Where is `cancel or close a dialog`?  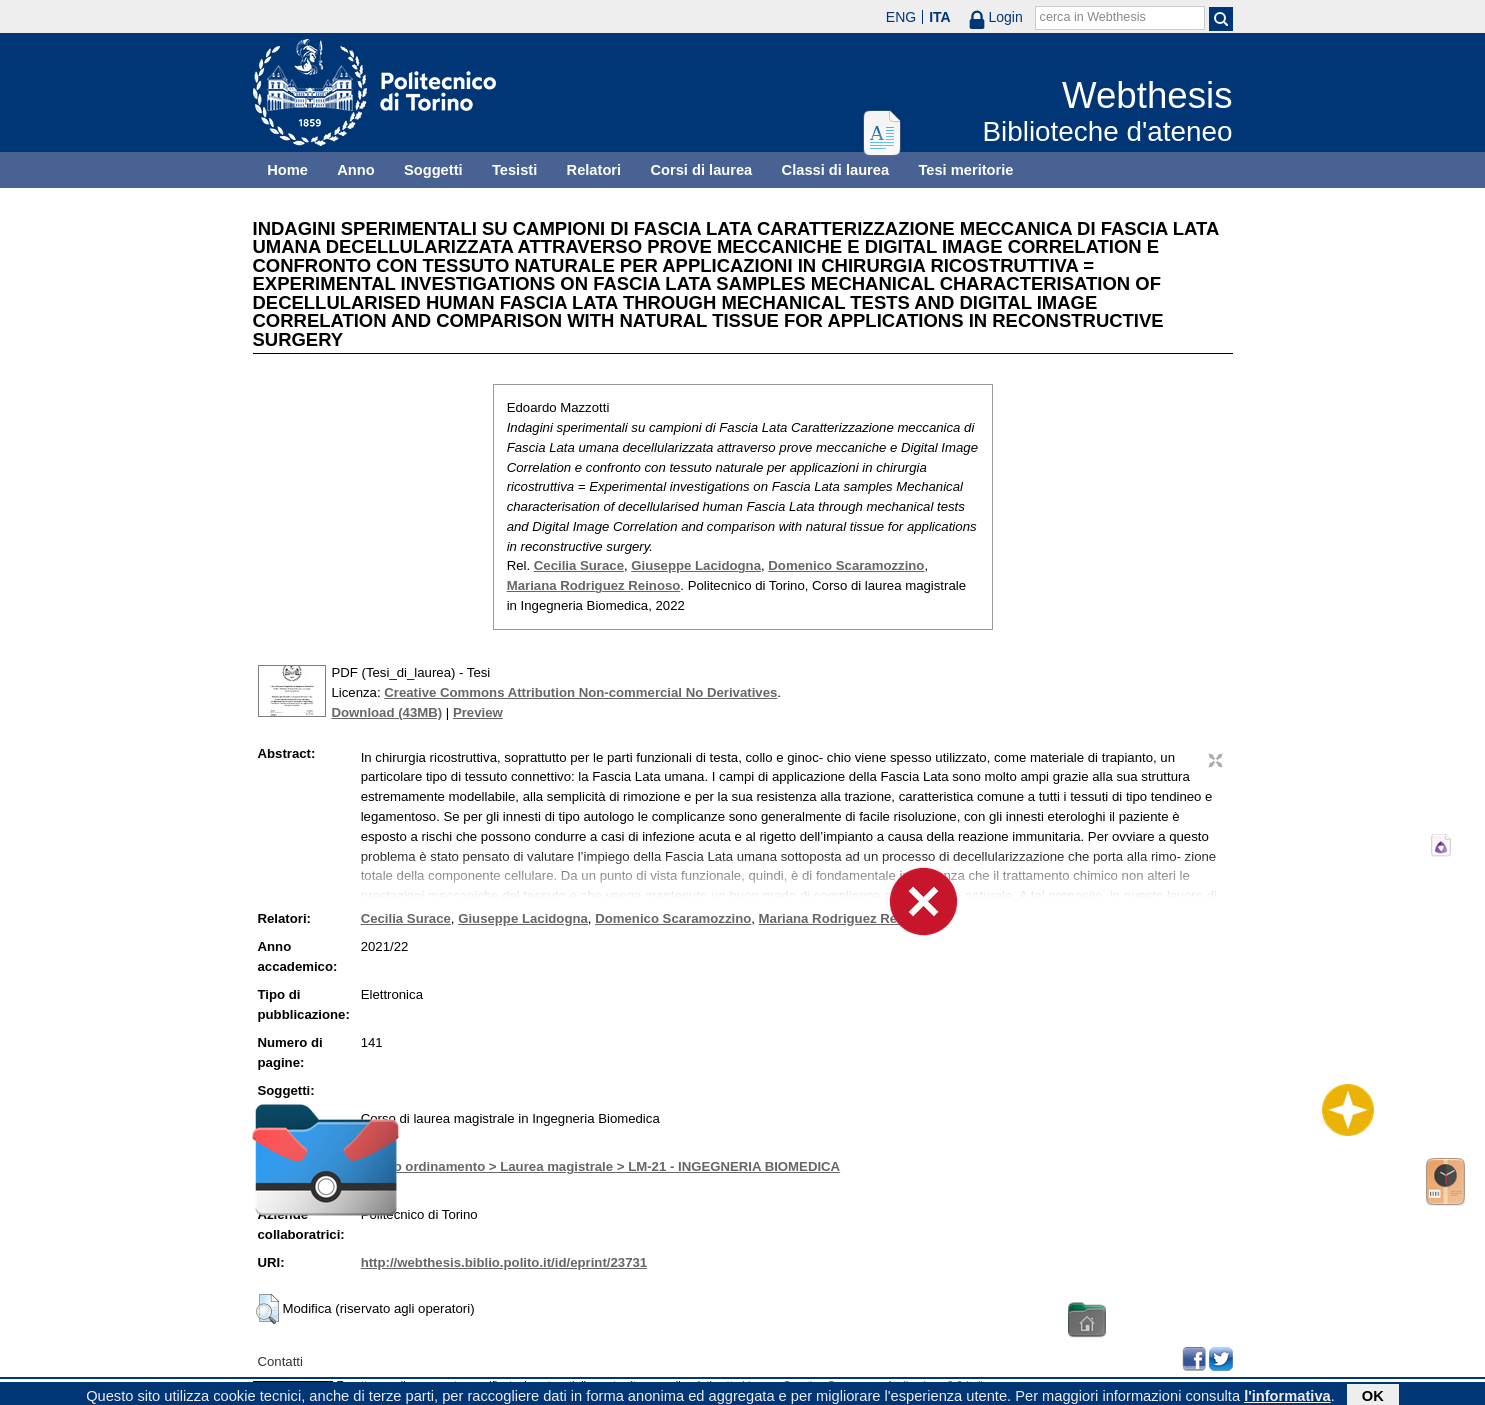 cancel or close a dialog is located at coordinates (923, 901).